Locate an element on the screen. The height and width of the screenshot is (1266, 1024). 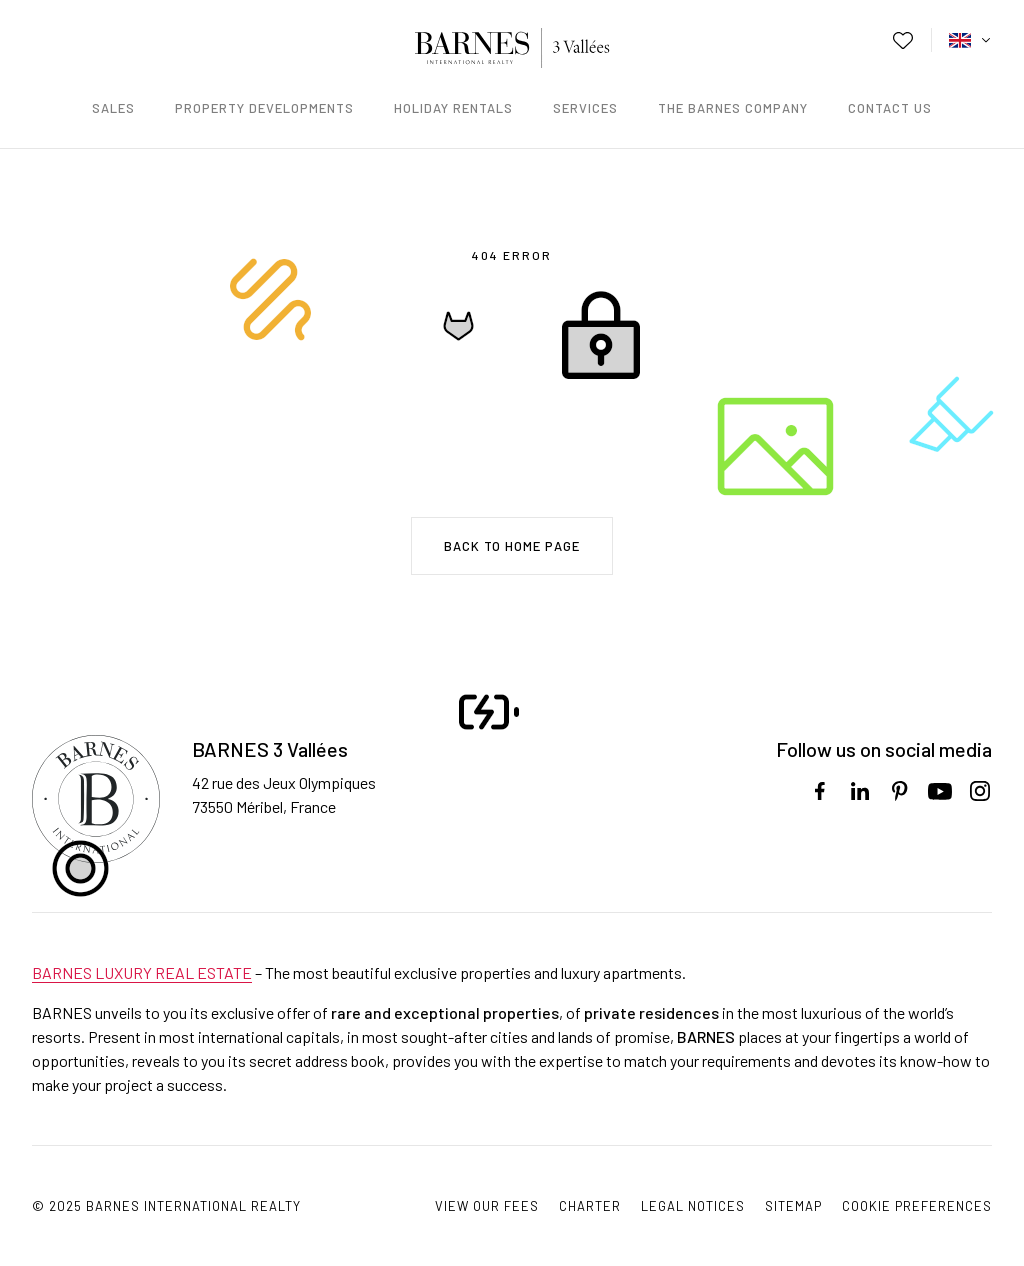
highlight or mark selected text is located at coordinates (948, 418).